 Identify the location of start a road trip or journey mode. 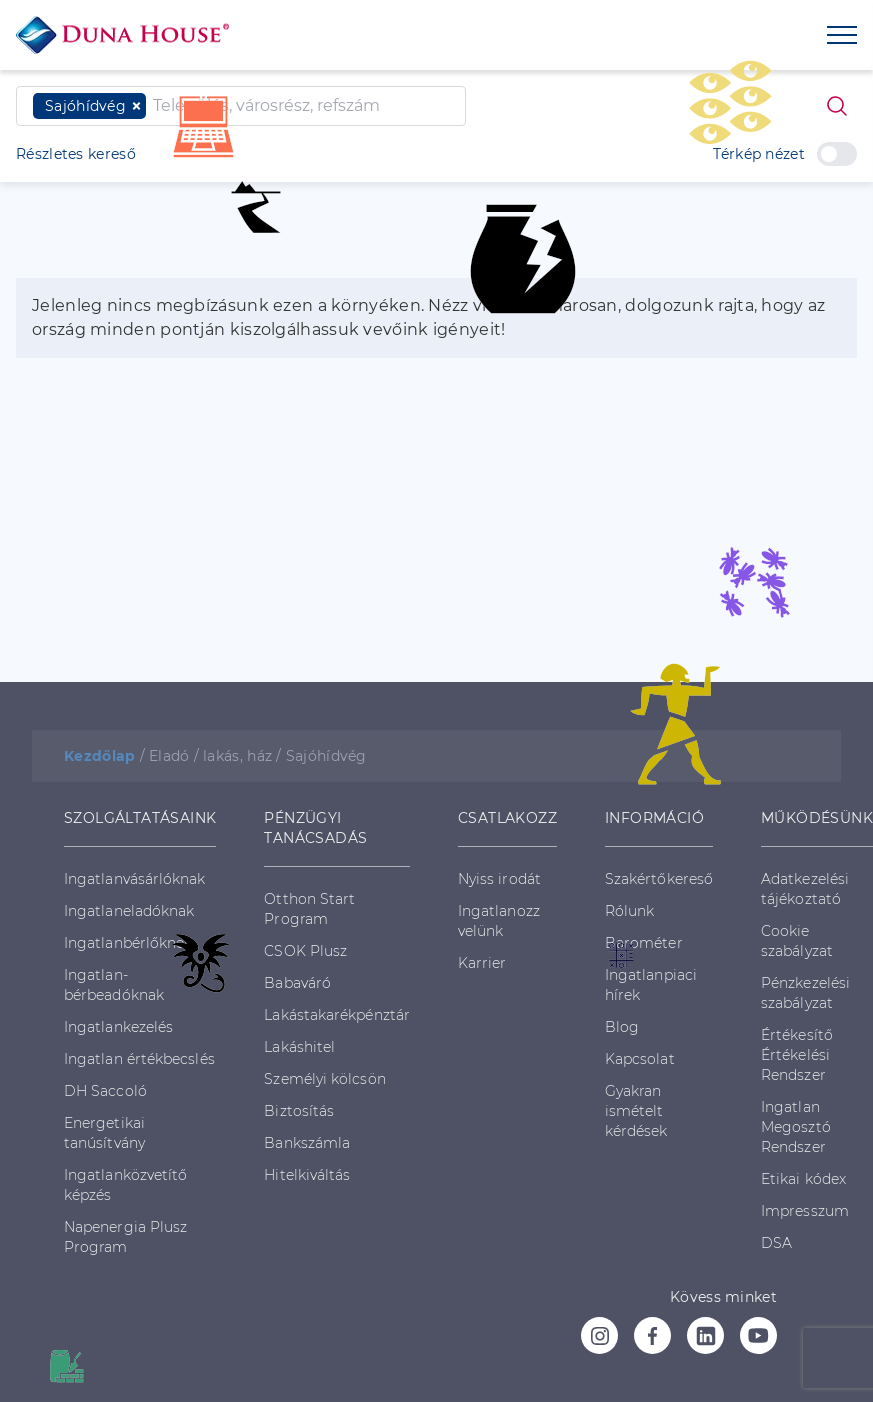
(256, 207).